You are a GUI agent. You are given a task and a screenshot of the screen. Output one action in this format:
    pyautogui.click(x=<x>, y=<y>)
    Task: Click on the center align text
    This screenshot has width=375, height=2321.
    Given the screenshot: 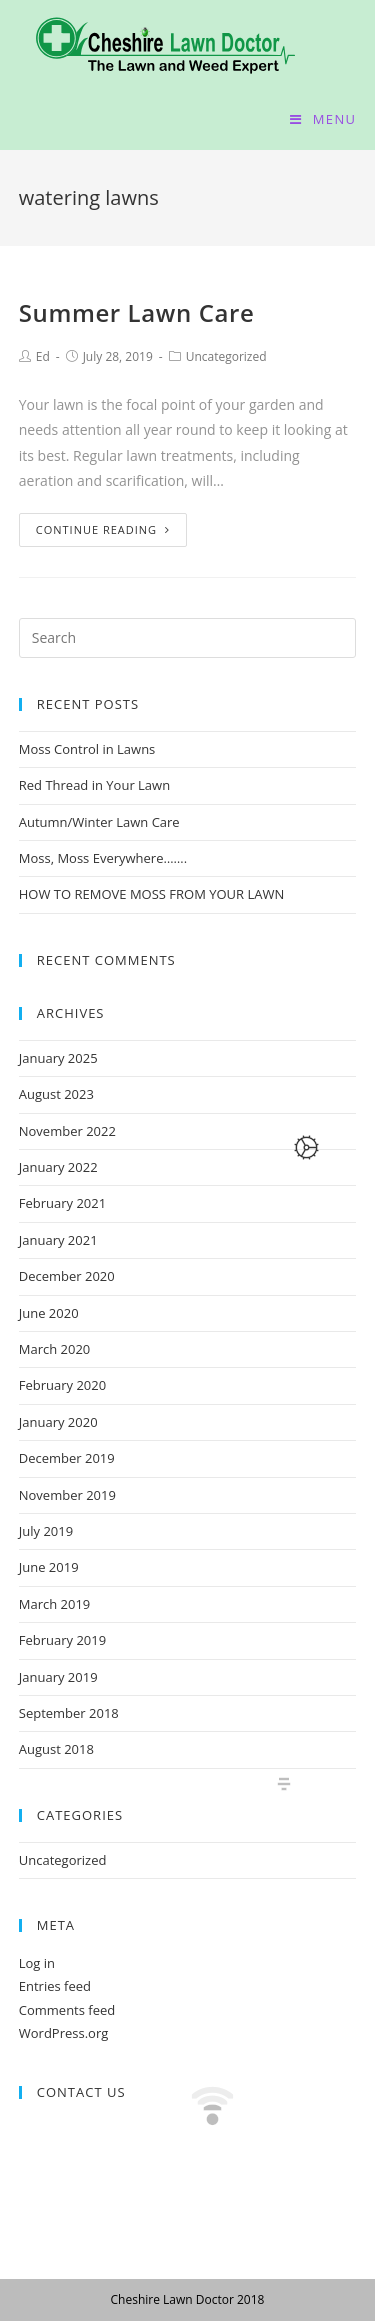 What is the action you would take?
    pyautogui.click(x=284, y=1784)
    